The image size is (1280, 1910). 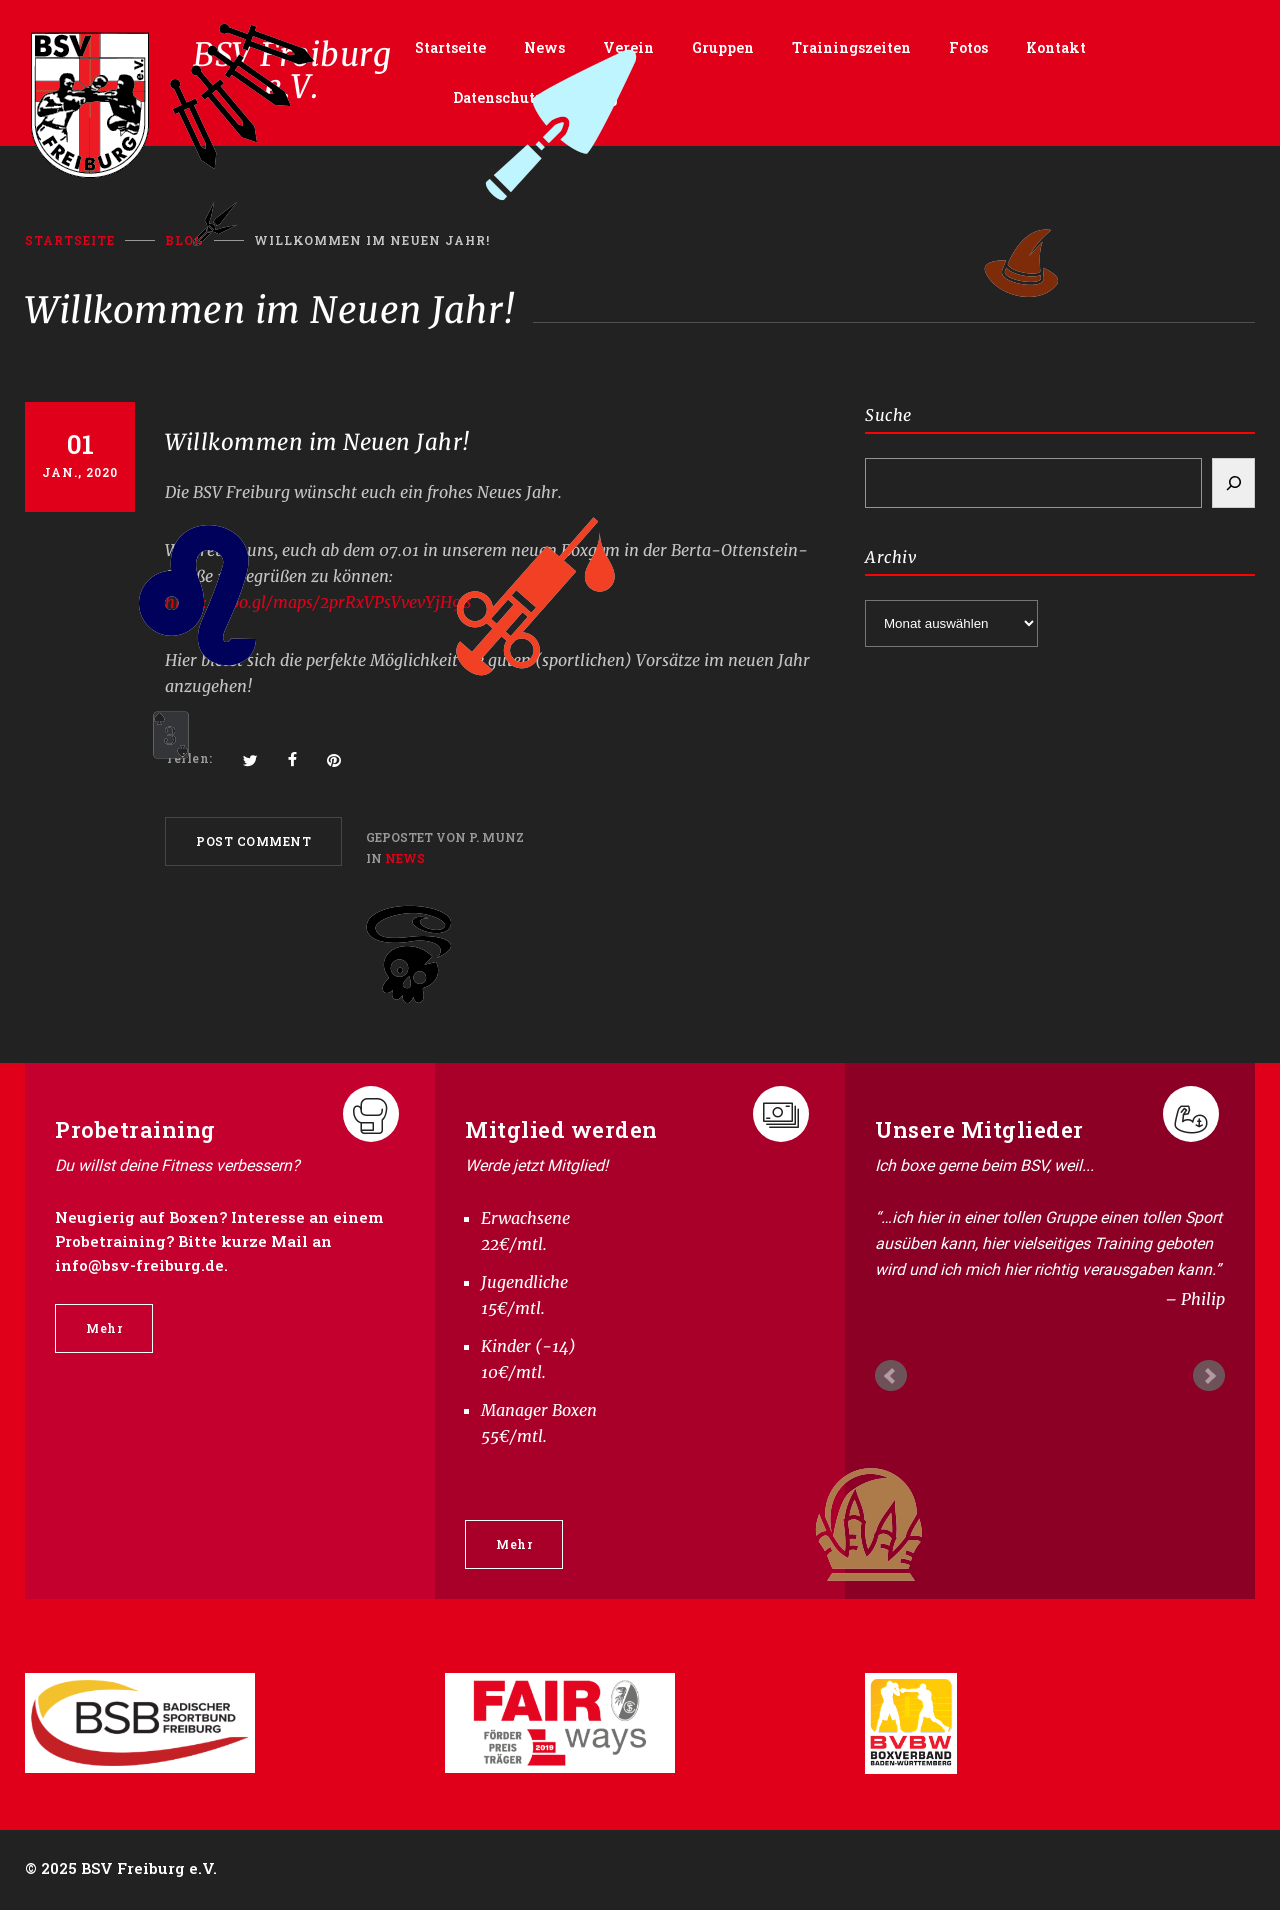 I want to click on select wizard or mage character class, so click(x=1021, y=263).